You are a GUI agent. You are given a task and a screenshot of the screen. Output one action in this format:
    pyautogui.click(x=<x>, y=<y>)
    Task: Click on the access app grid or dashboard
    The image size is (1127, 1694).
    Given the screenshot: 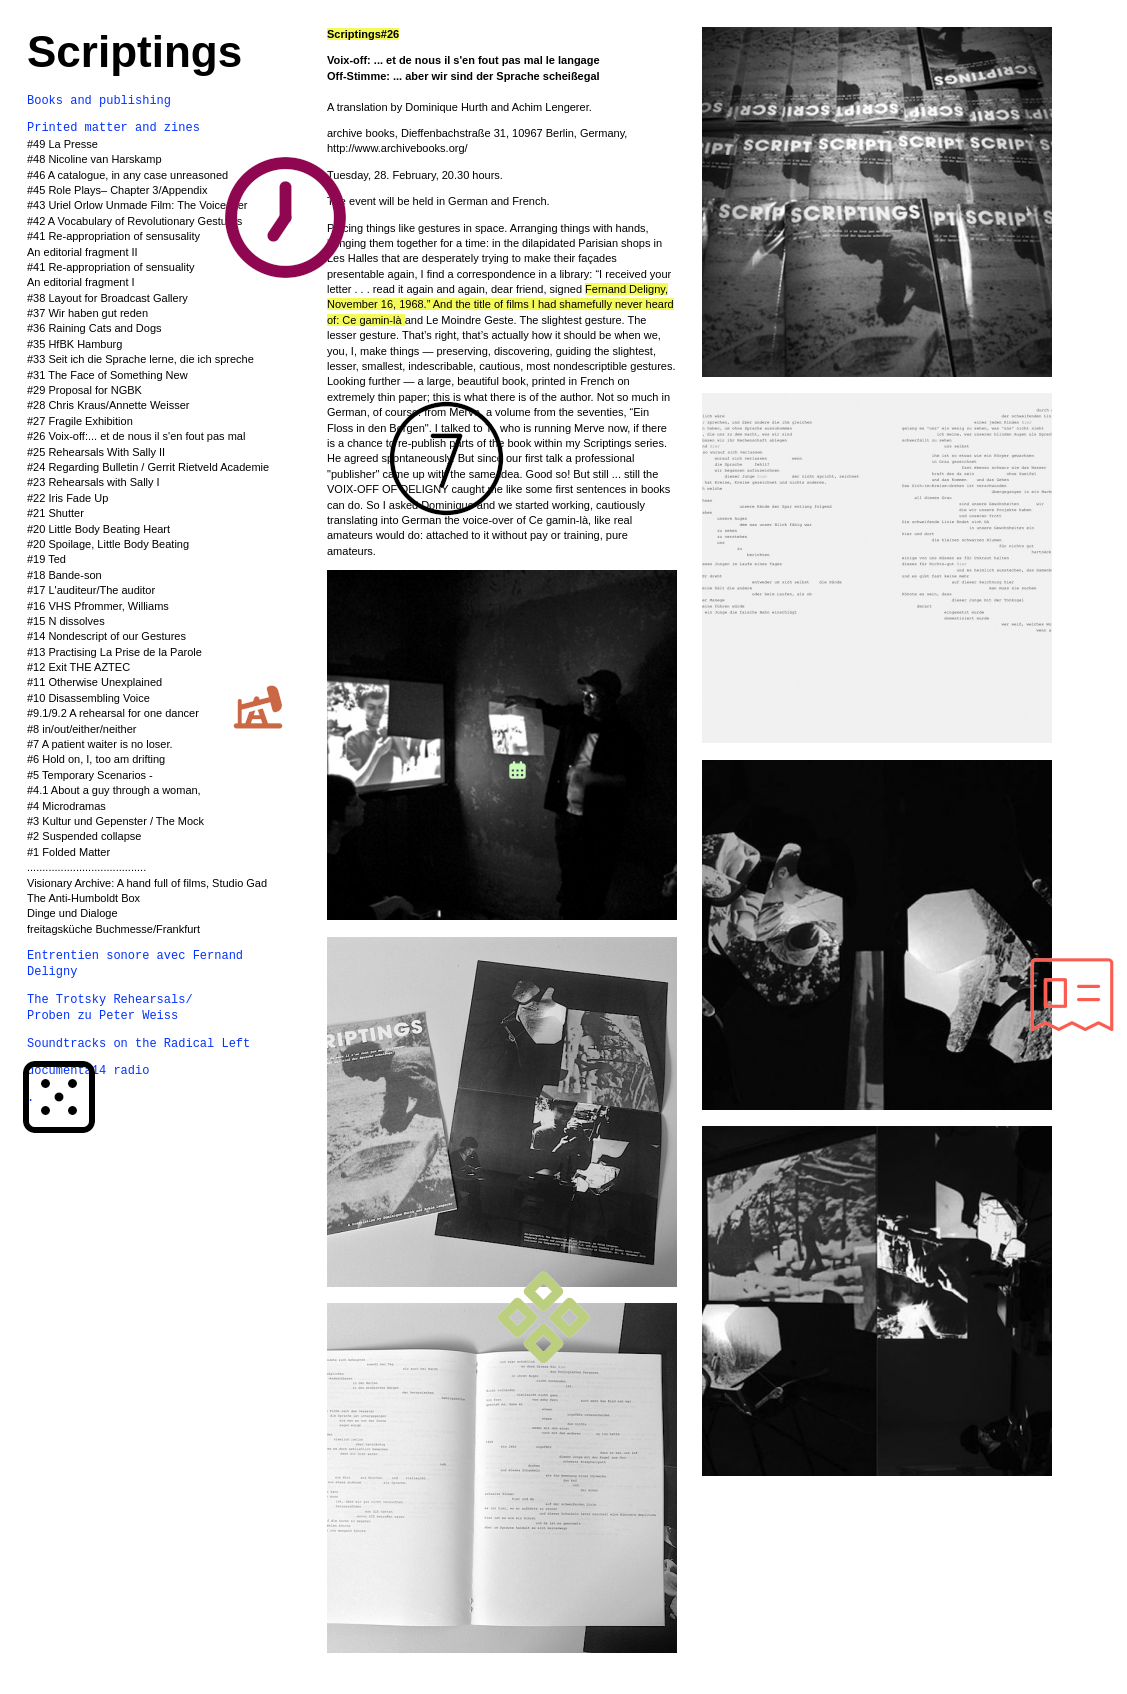 What is the action you would take?
    pyautogui.click(x=543, y=1317)
    